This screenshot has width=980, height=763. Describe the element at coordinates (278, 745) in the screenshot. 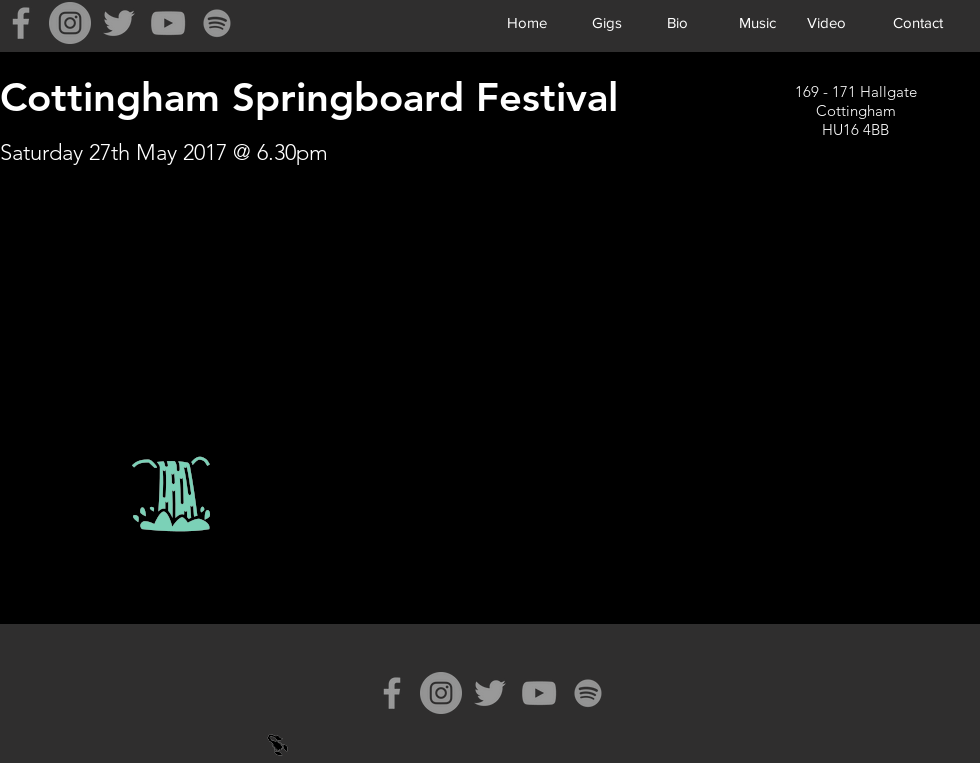

I see `scorpion character or creature icon in a game` at that location.